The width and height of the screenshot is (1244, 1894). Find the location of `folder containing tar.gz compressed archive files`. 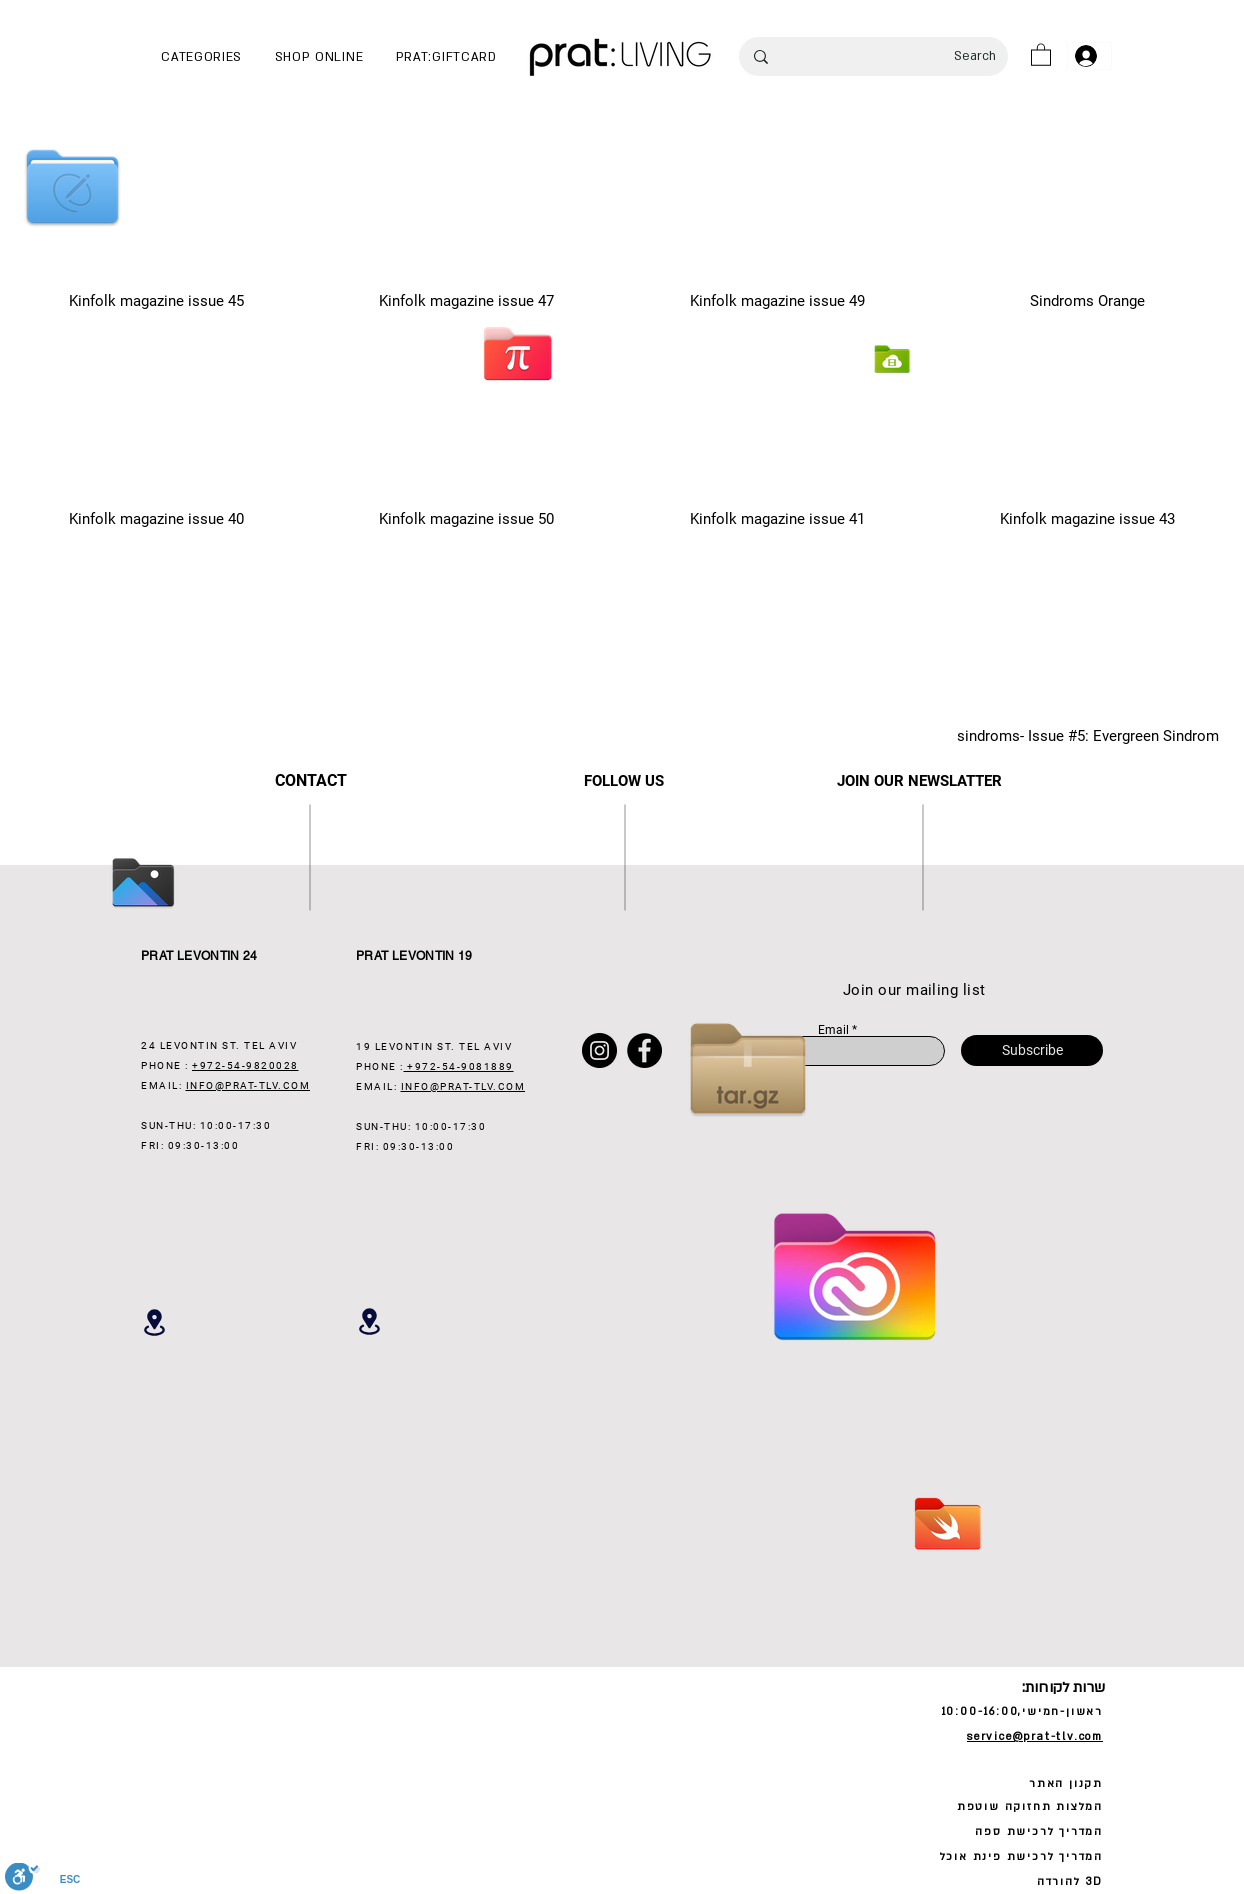

folder containing tar.gz compressed archive files is located at coordinates (747, 1071).